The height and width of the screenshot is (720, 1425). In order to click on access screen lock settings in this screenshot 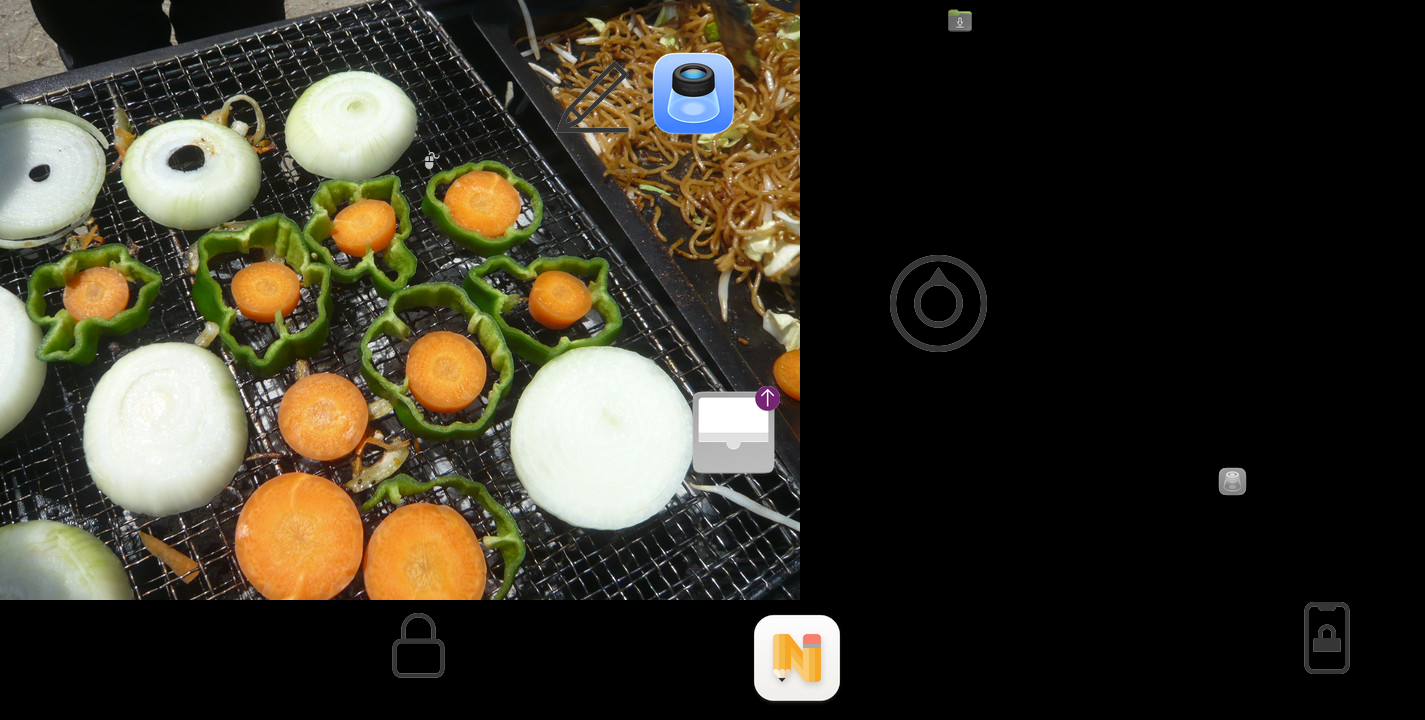, I will do `click(418, 647)`.